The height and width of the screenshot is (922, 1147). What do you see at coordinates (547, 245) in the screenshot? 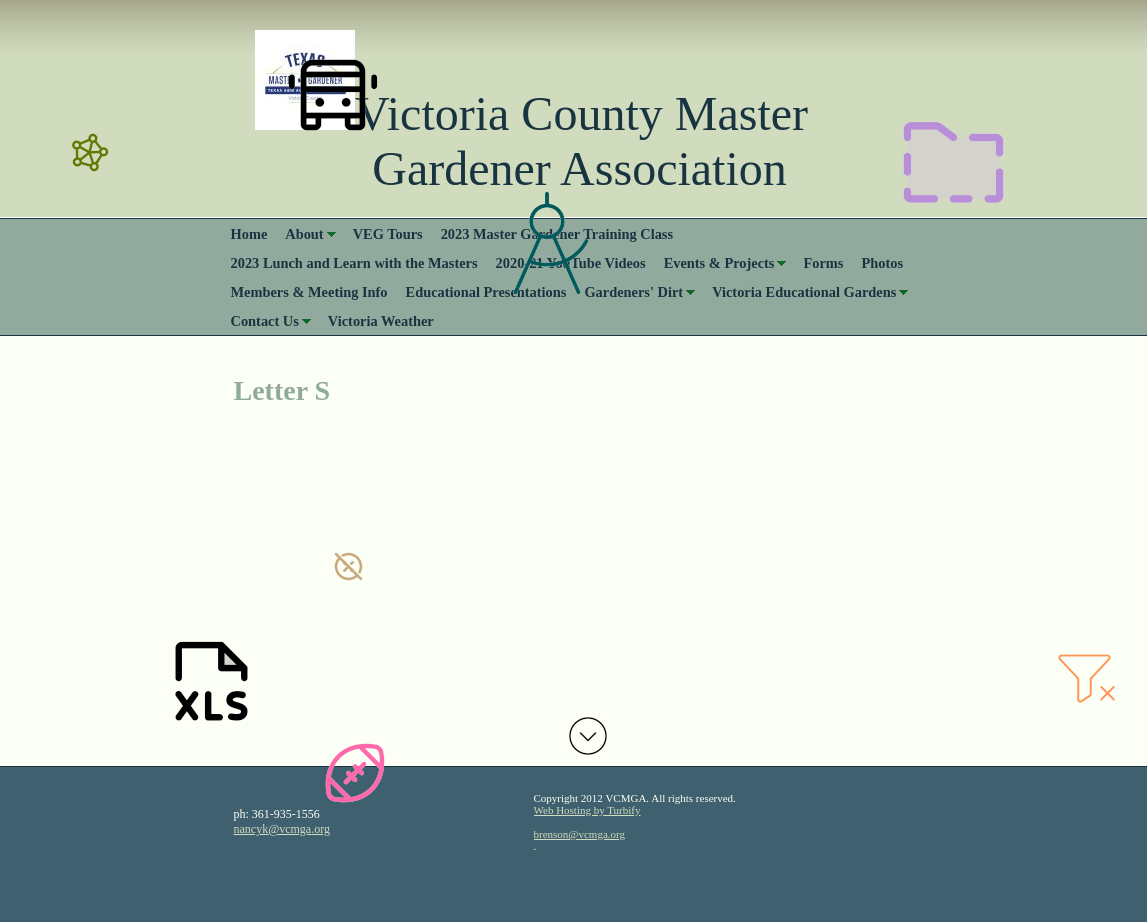
I see `access drawing or drafting tools` at bounding box center [547, 245].